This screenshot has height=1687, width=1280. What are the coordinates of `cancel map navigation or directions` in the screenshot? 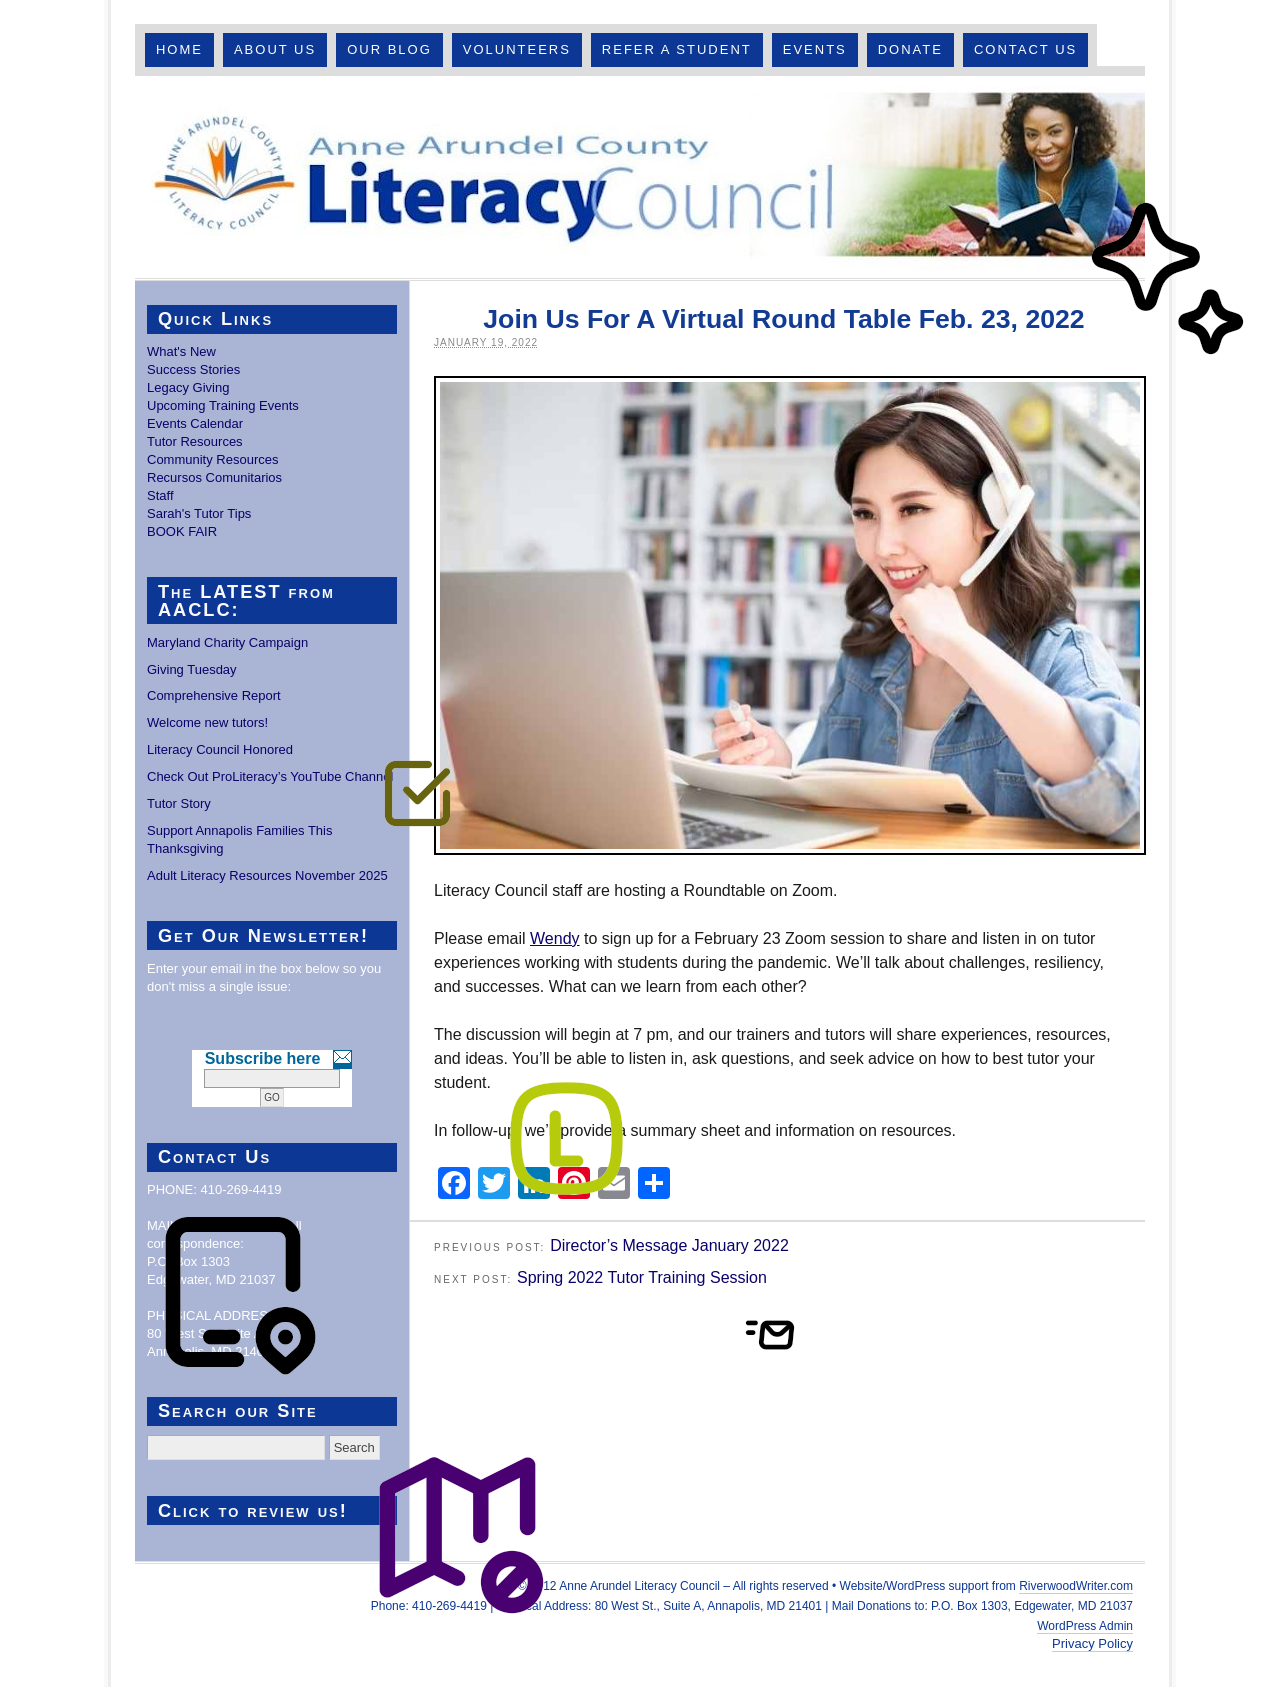 It's located at (457, 1527).